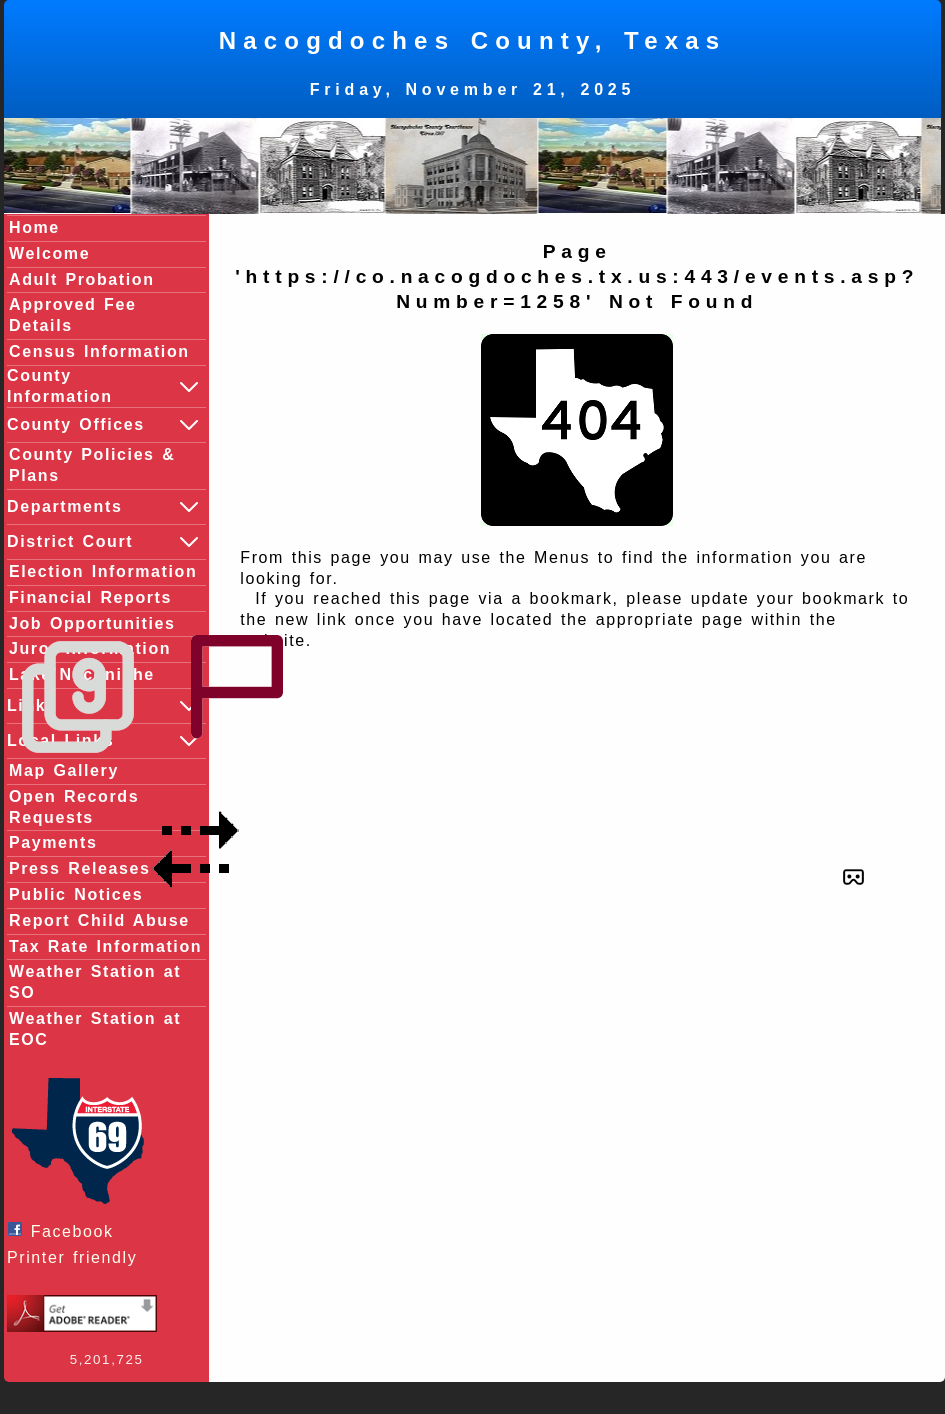 This screenshot has height=1414, width=945. I want to click on view item 9 in a collection, so click(78, 697).